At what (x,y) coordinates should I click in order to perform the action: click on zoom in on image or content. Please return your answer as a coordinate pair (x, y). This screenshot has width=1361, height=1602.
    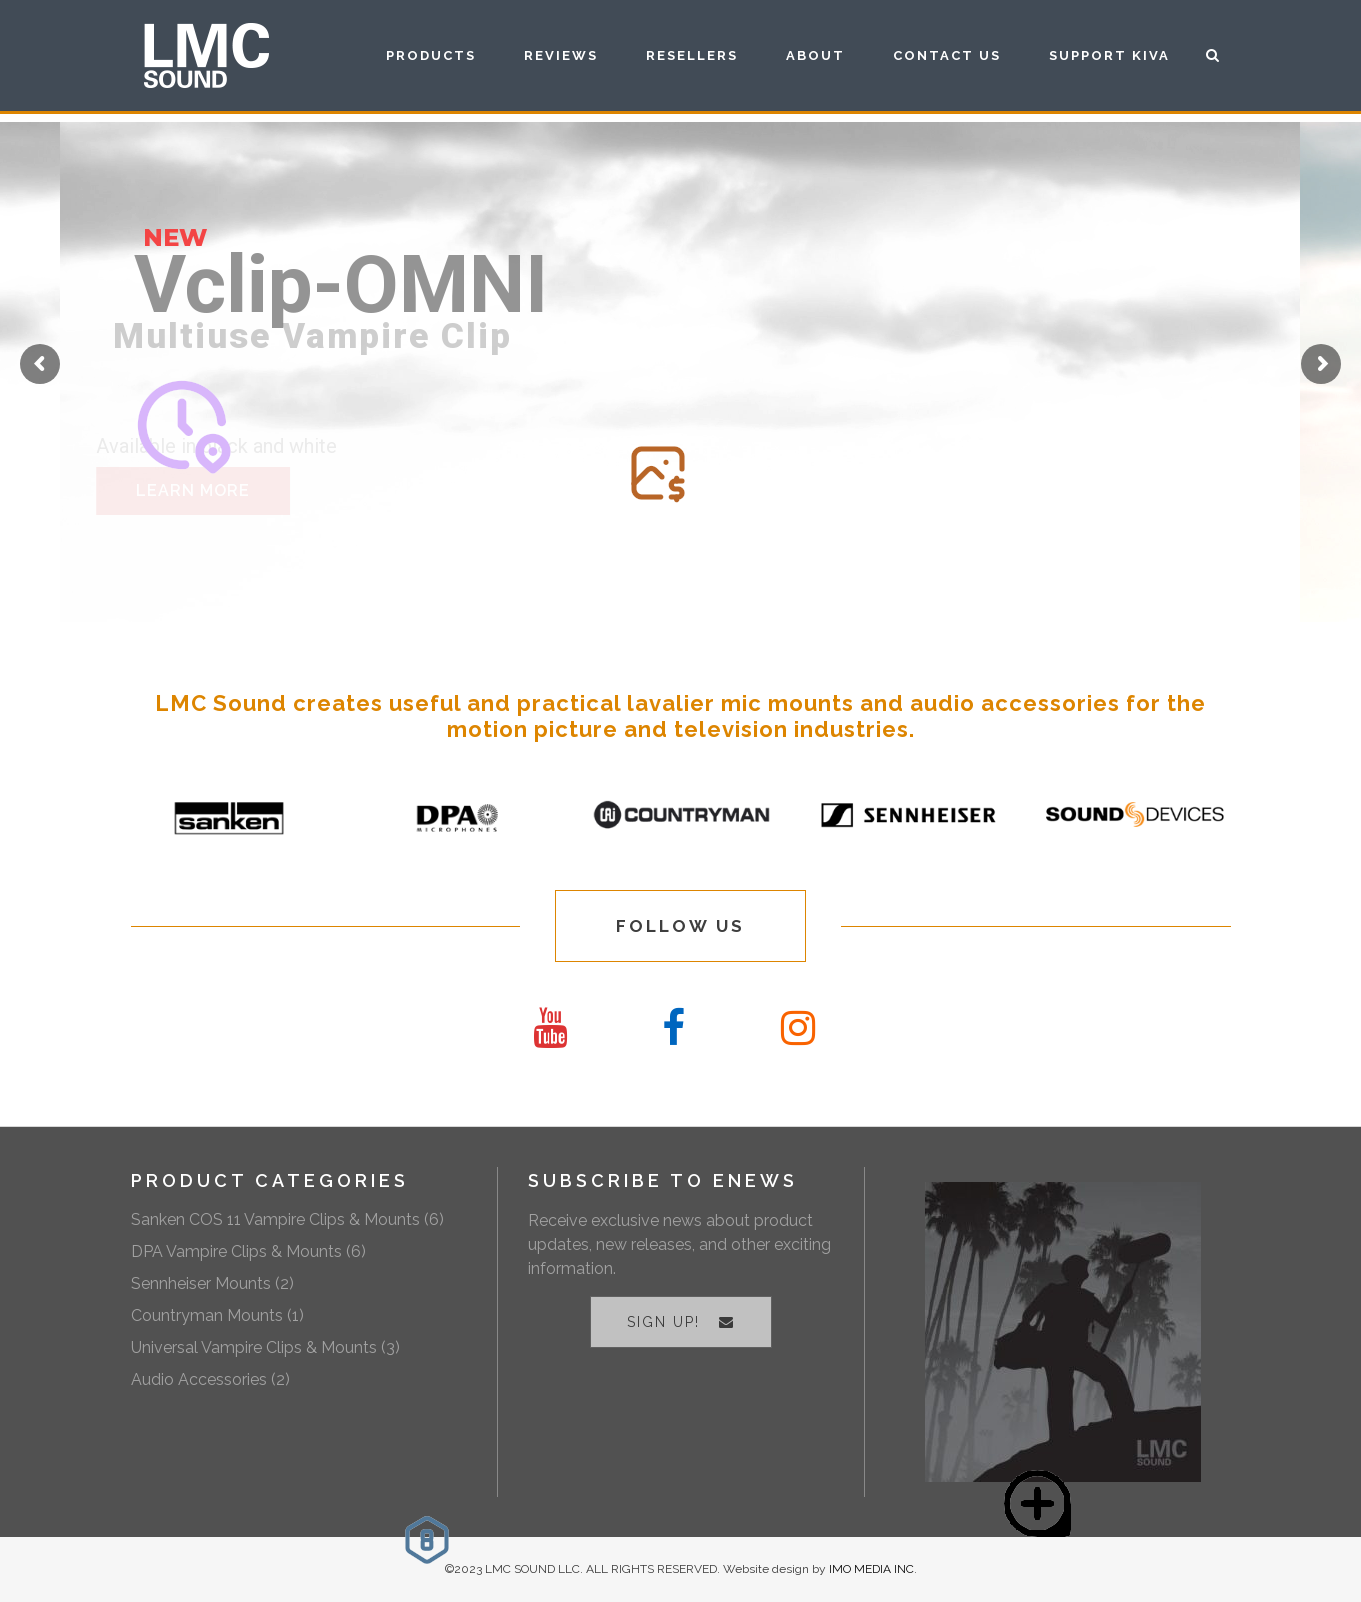
    Looking at the image, I should click on (1037, 1503).